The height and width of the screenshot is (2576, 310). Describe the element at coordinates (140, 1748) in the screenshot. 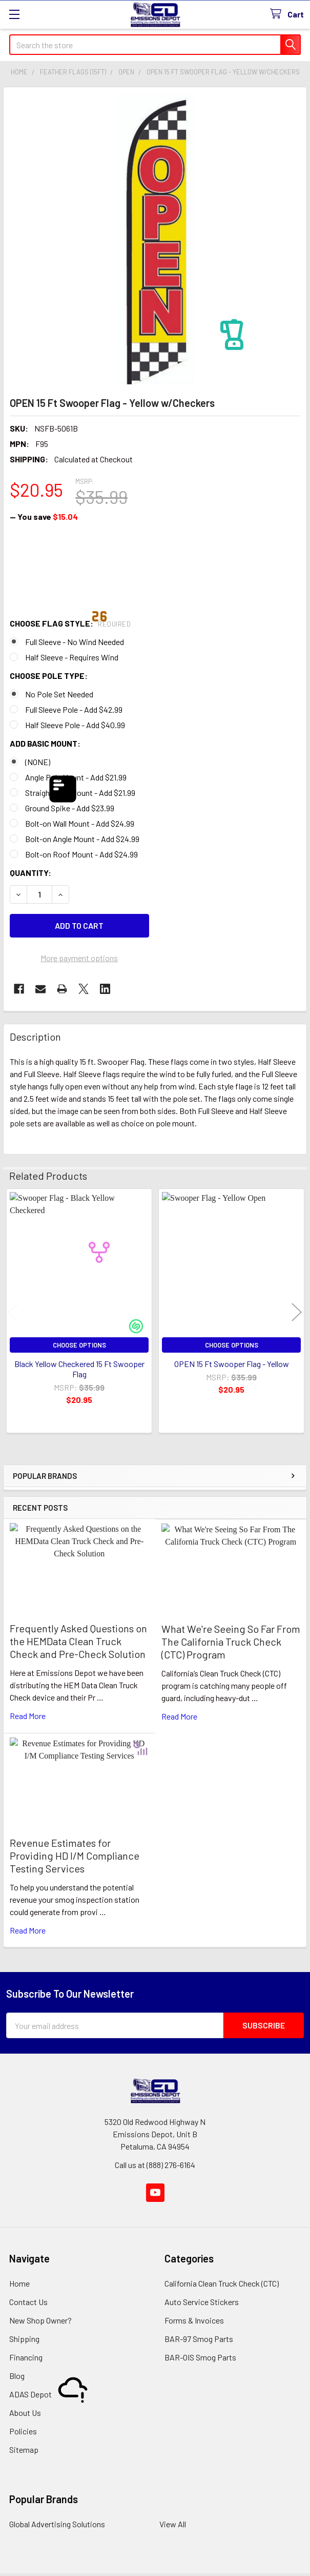

I see `view data visualization or infographic` at that location.